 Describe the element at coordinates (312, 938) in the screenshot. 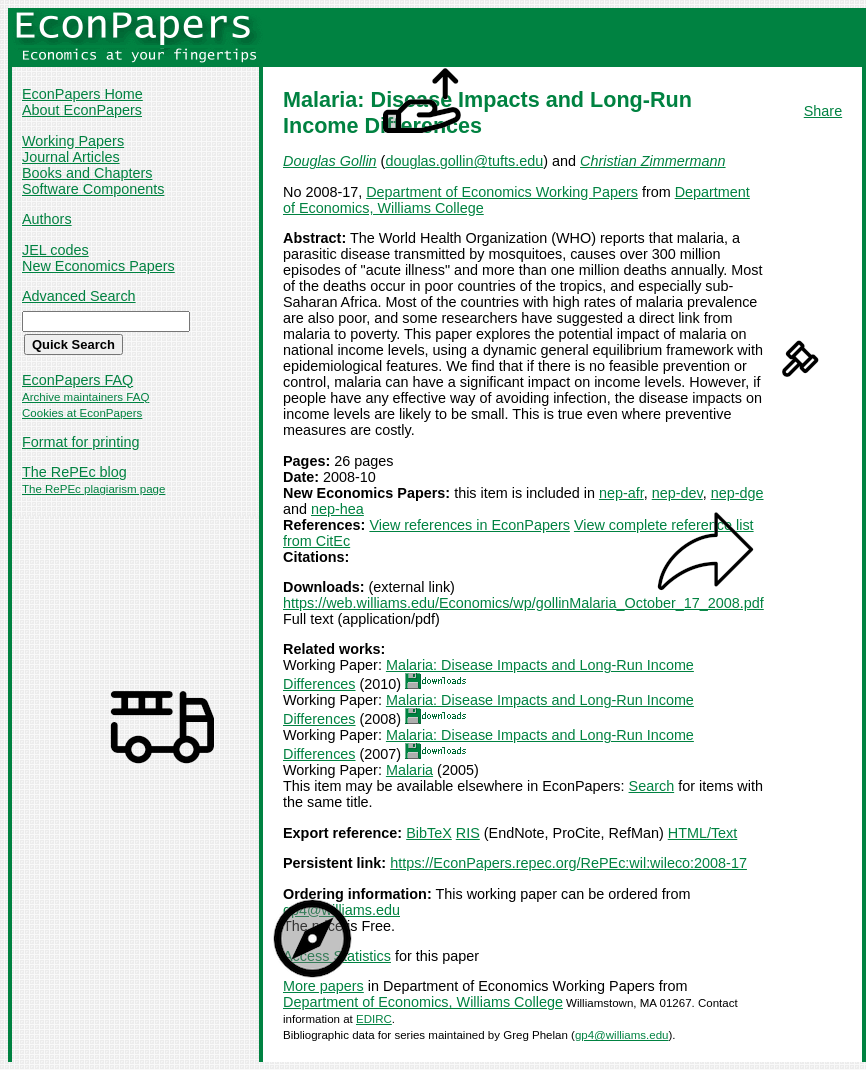

I see `explore nearby places or content` at that location.